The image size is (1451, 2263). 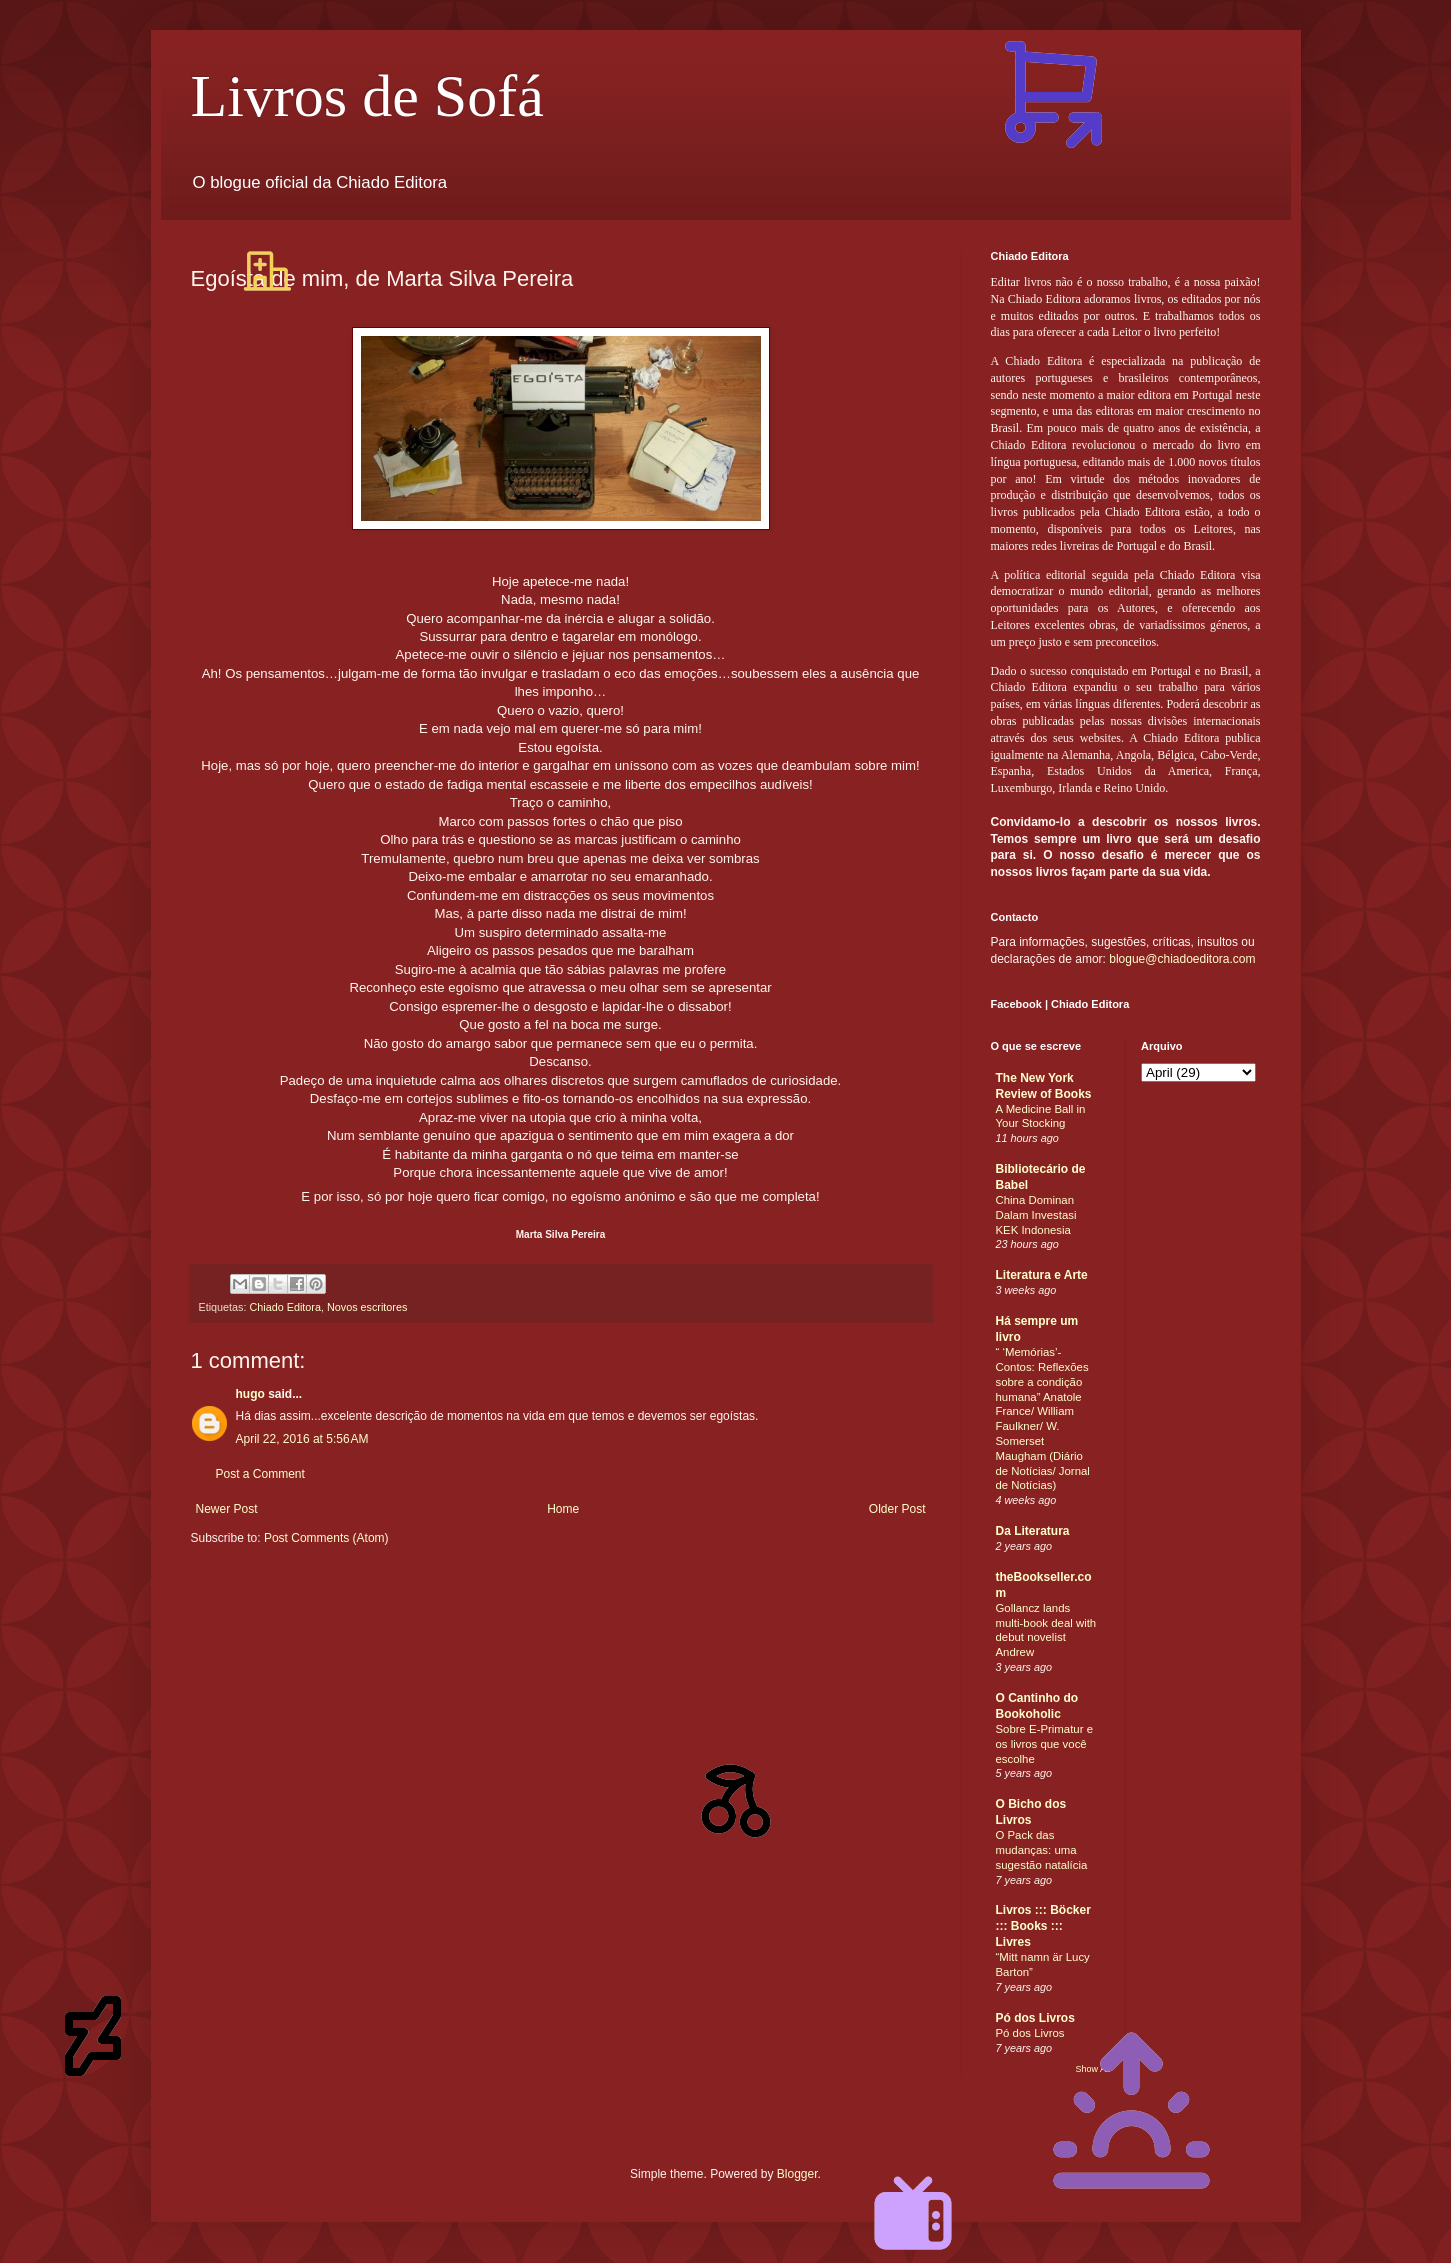 I want to click on access classic TV or broadcast content, so click(x=913, y=2215).